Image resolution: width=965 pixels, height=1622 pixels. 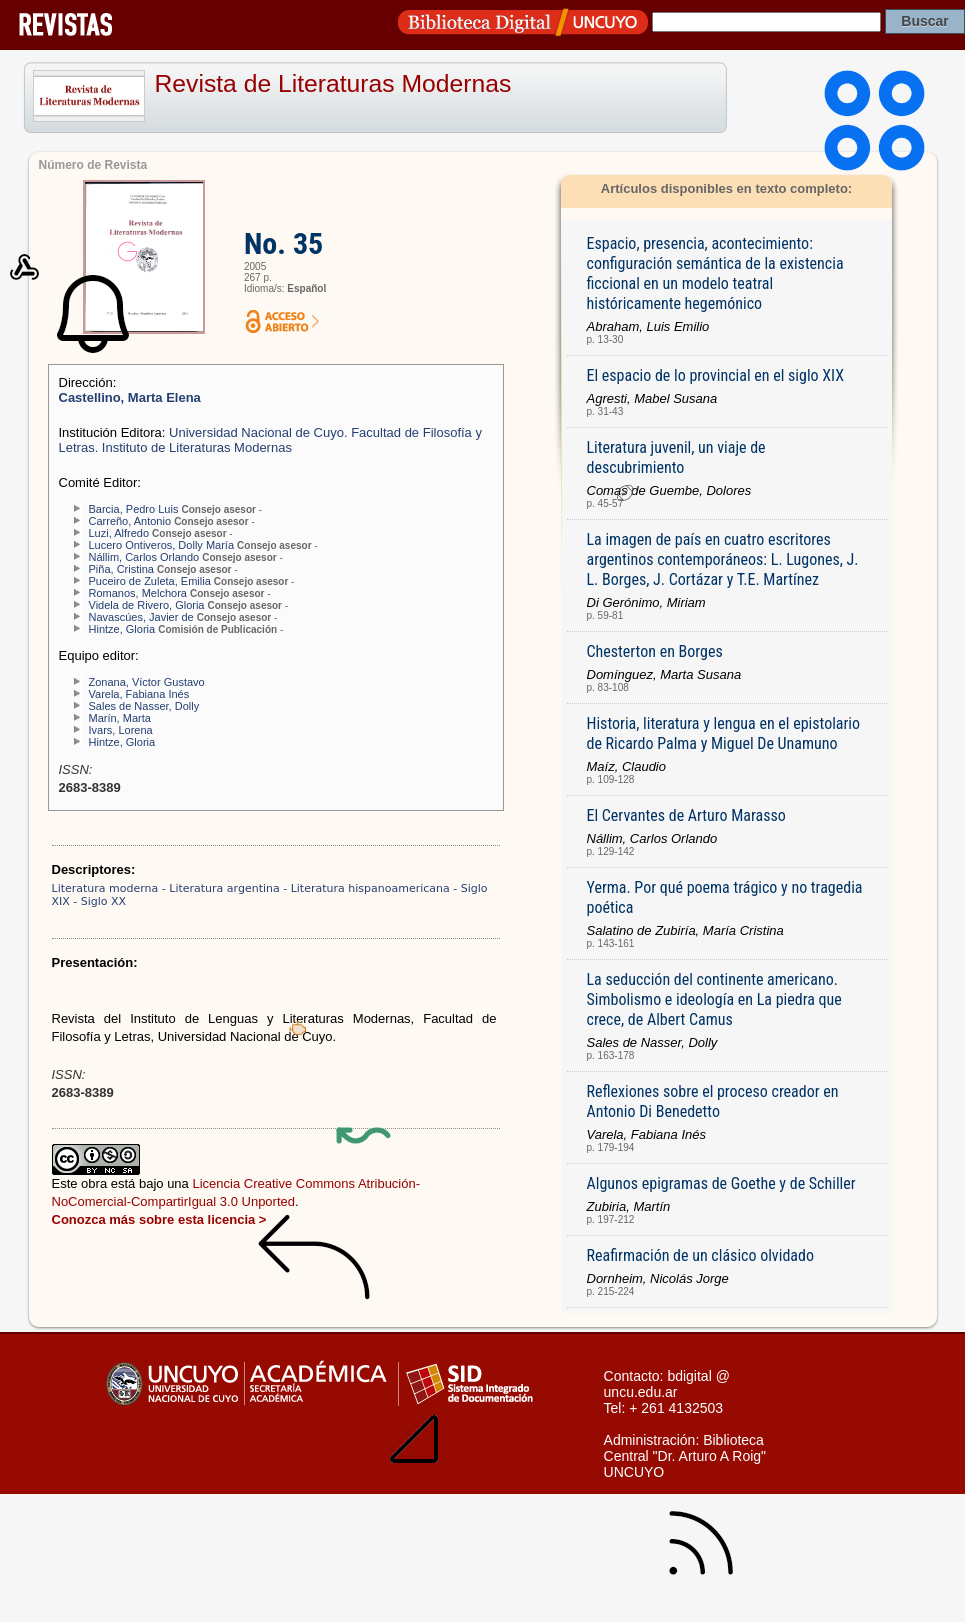 What do you see at coordinates (93, 314) in the screenshot?
I see `view notifications` at bounding box center [93, 314].